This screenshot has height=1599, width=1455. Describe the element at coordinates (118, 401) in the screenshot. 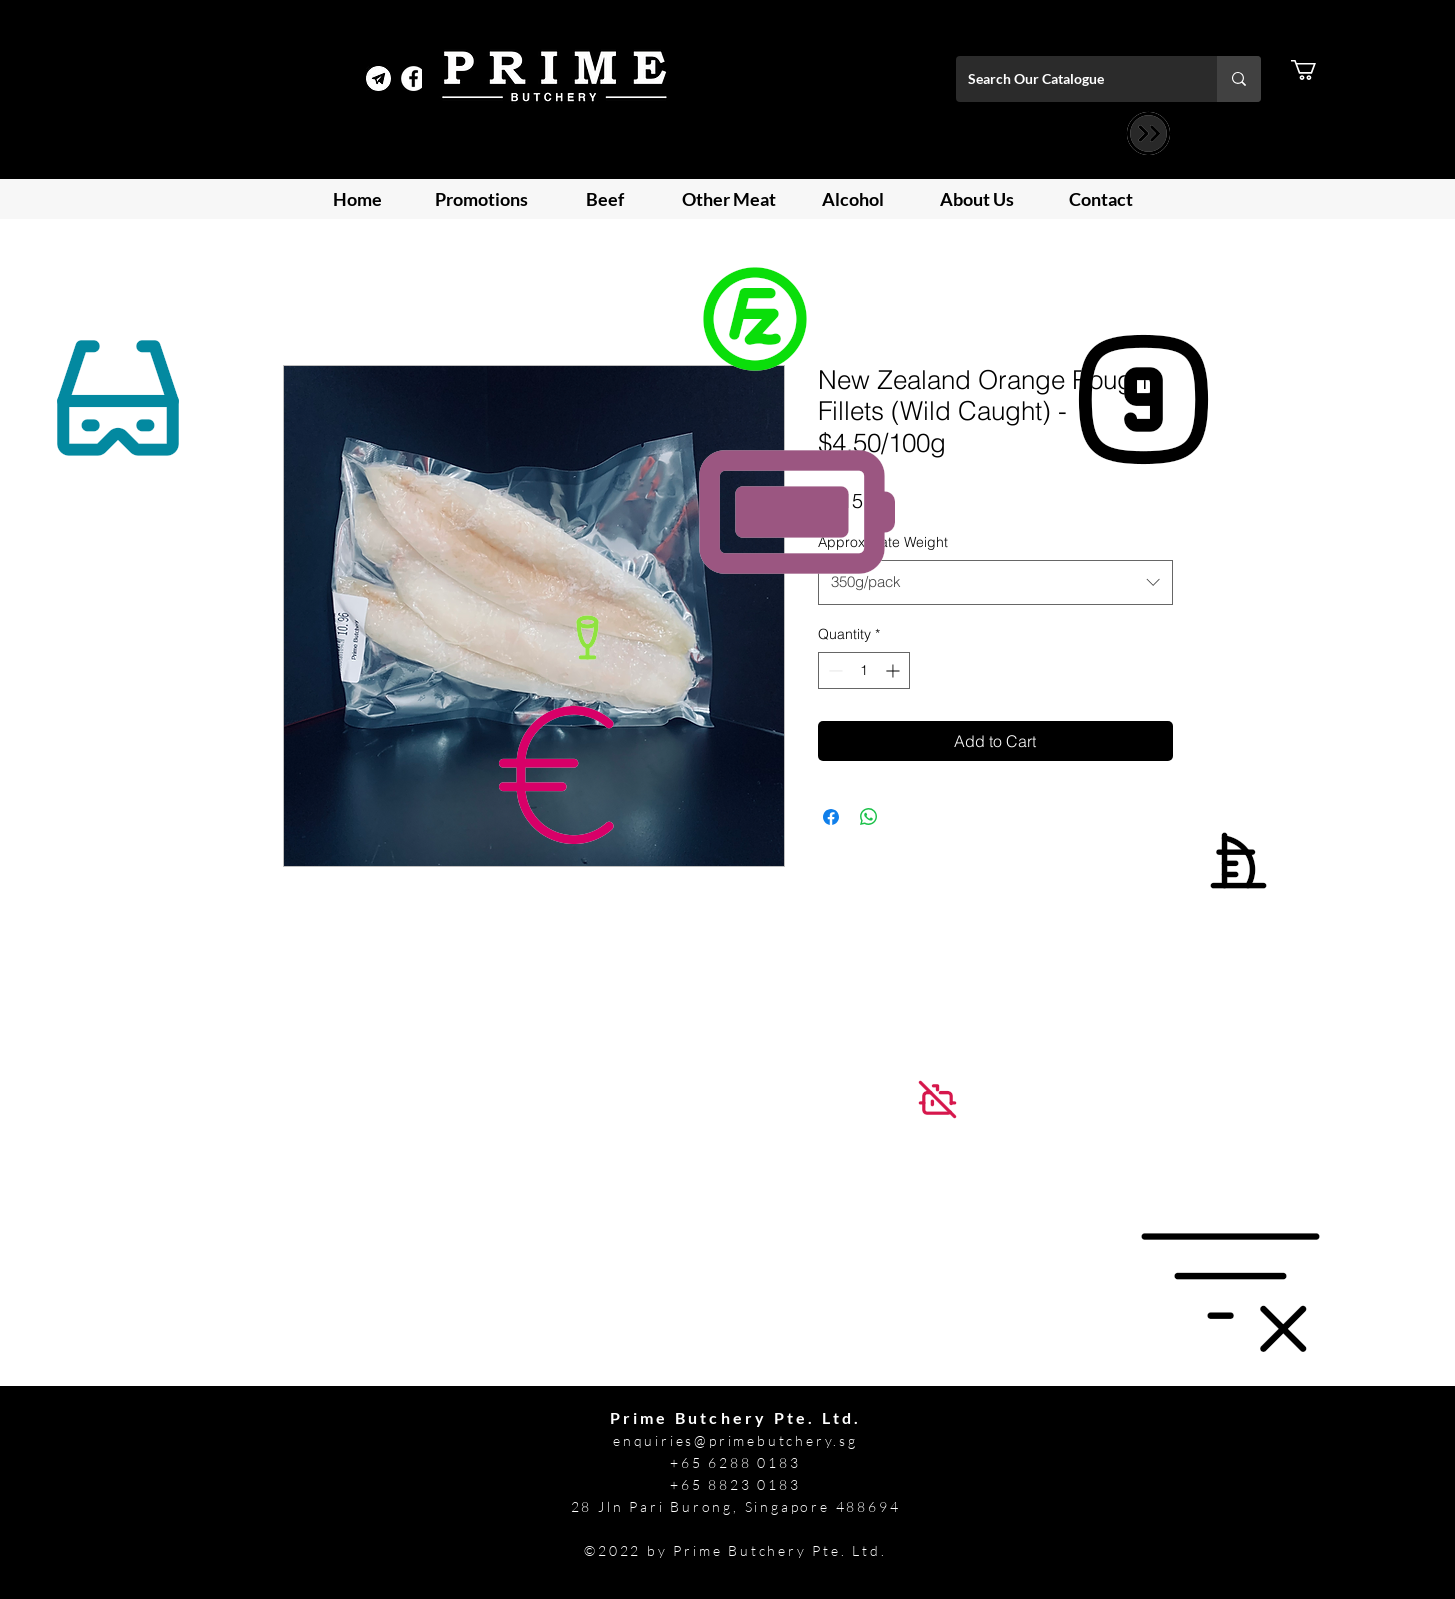

I see `enable 3D viewing mode` at that location.